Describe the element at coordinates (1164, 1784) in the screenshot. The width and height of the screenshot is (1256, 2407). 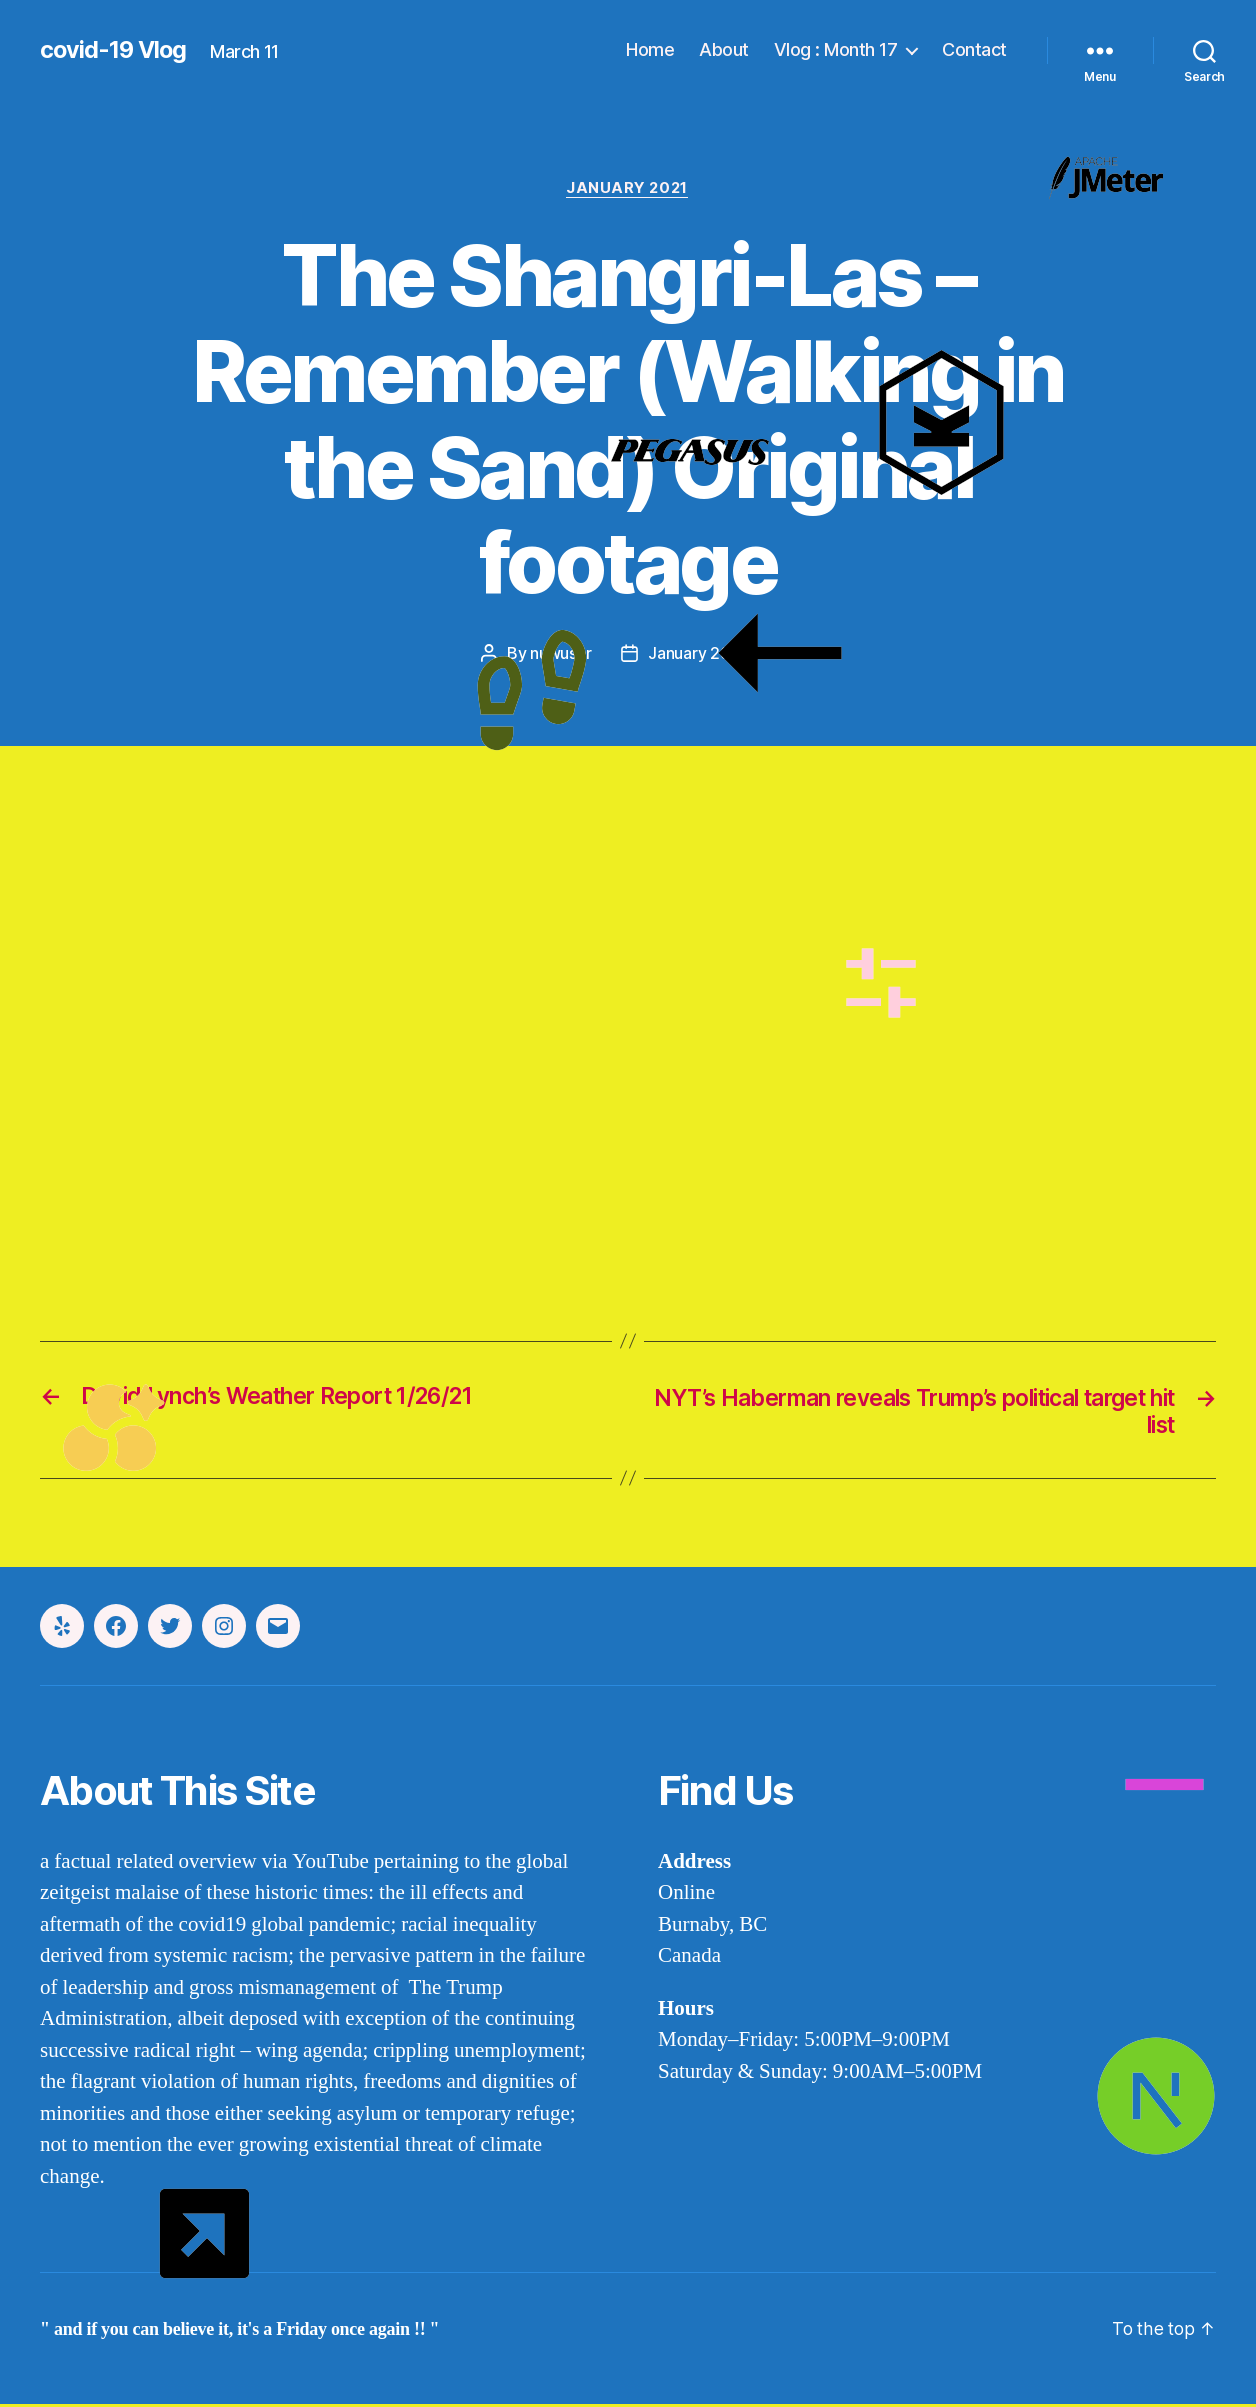
I see `remove or subtract an item` at that location.